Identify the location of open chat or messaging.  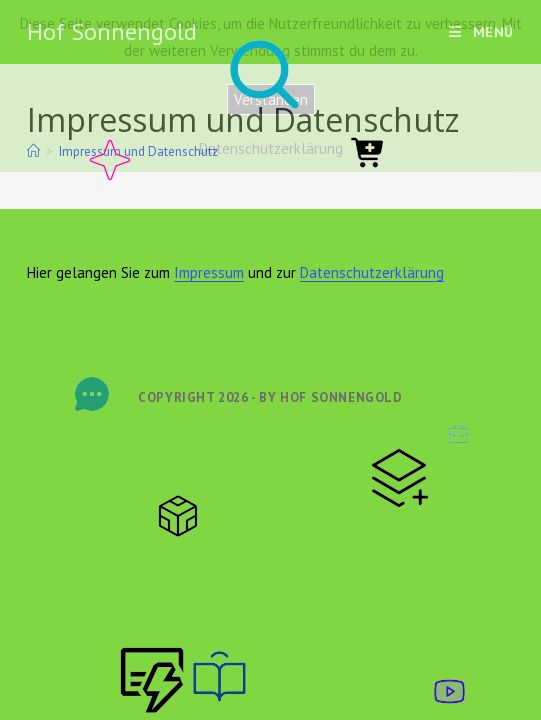
(92, 394).